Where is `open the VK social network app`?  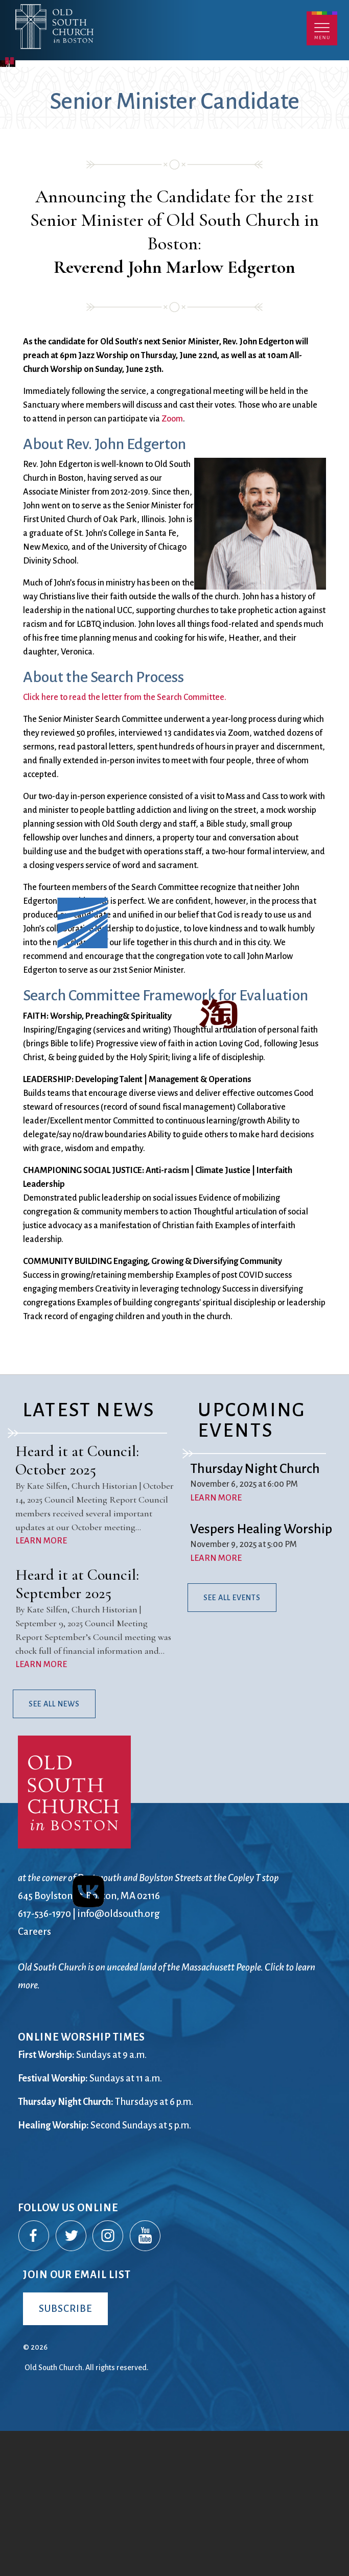
open the VK social network app is located at coordinates (88, 1891).